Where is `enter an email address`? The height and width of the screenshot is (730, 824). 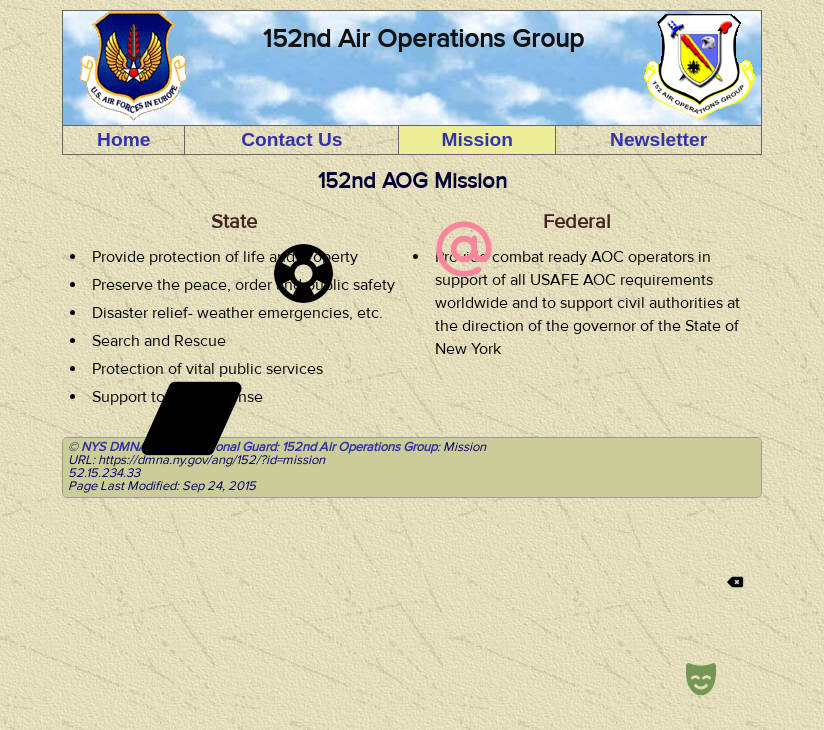 enter an email address is located at coordinates (464, 249).